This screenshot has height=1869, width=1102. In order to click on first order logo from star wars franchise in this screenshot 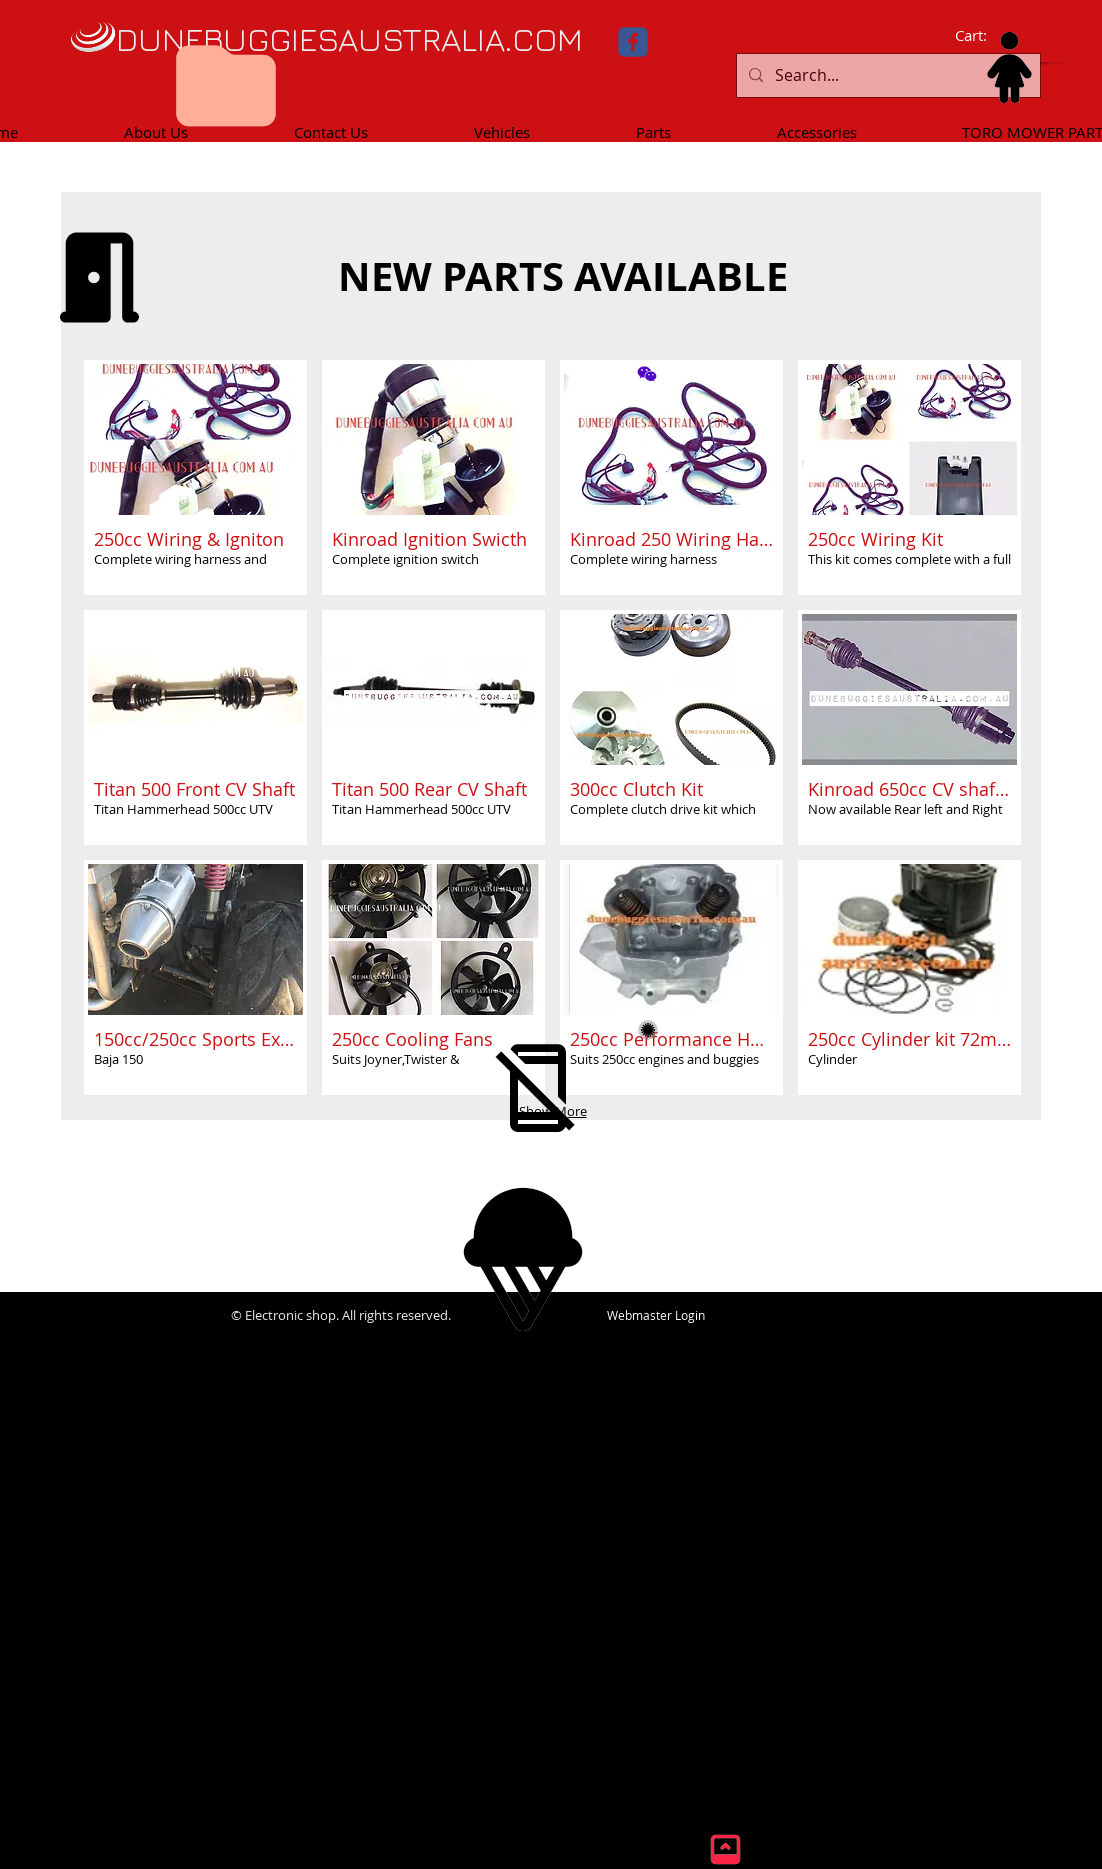, I will do `click(648, 1030)`.